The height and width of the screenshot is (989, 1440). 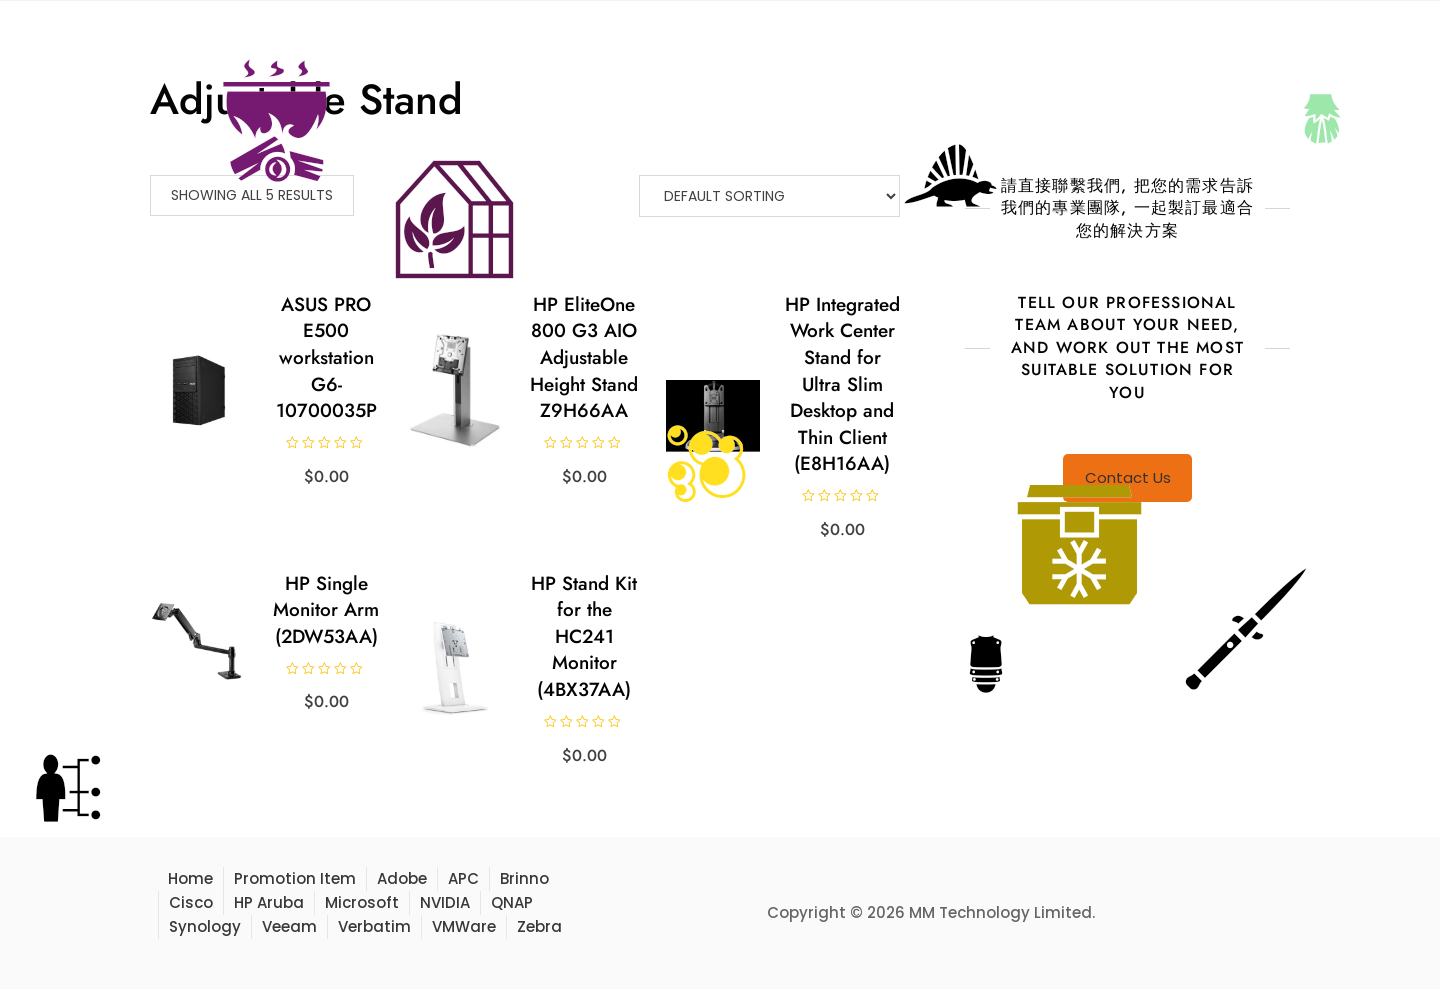 What do you see at coordinates (986, 664) in the screenshot?
I see `equip body armor to your character` at bounding box center [986, 664].